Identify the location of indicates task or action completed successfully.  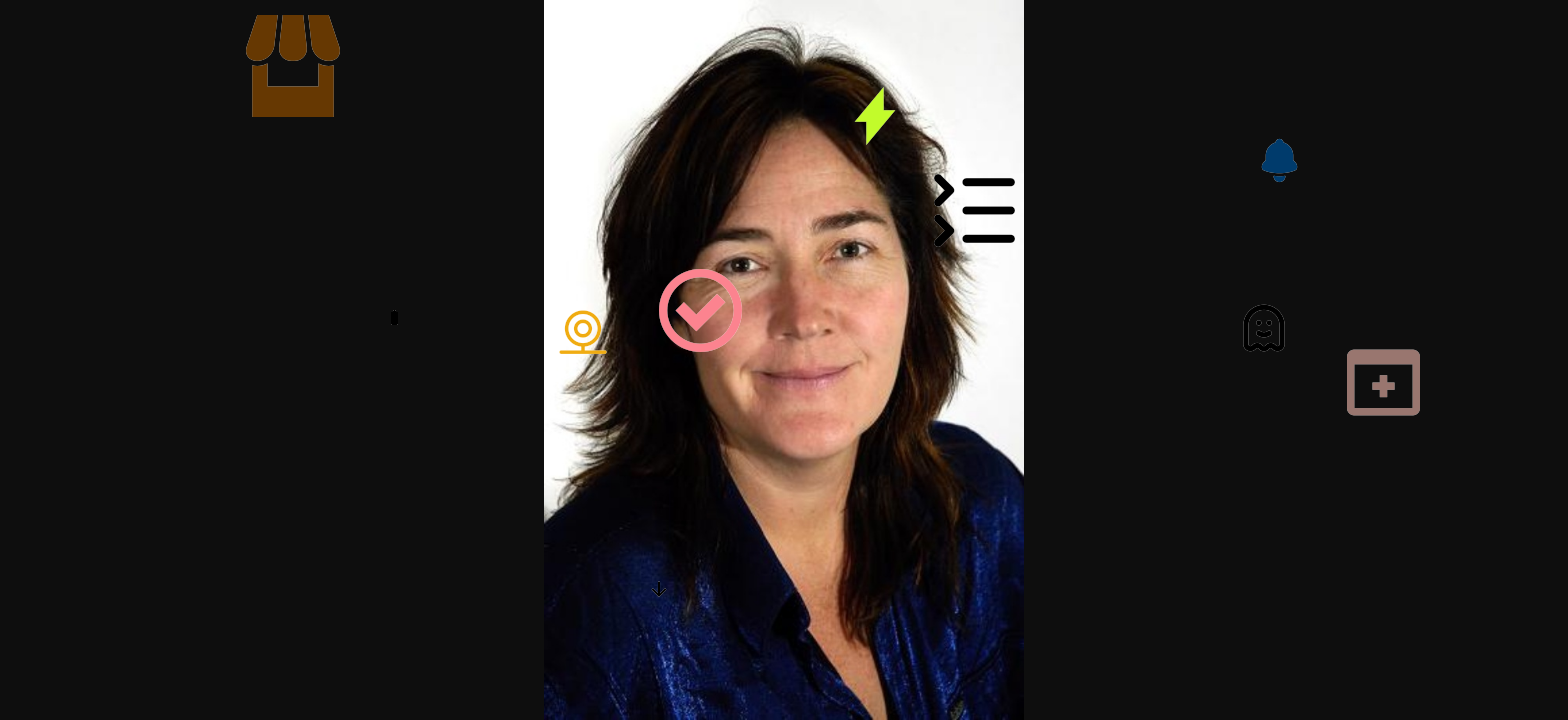
(700, 310).